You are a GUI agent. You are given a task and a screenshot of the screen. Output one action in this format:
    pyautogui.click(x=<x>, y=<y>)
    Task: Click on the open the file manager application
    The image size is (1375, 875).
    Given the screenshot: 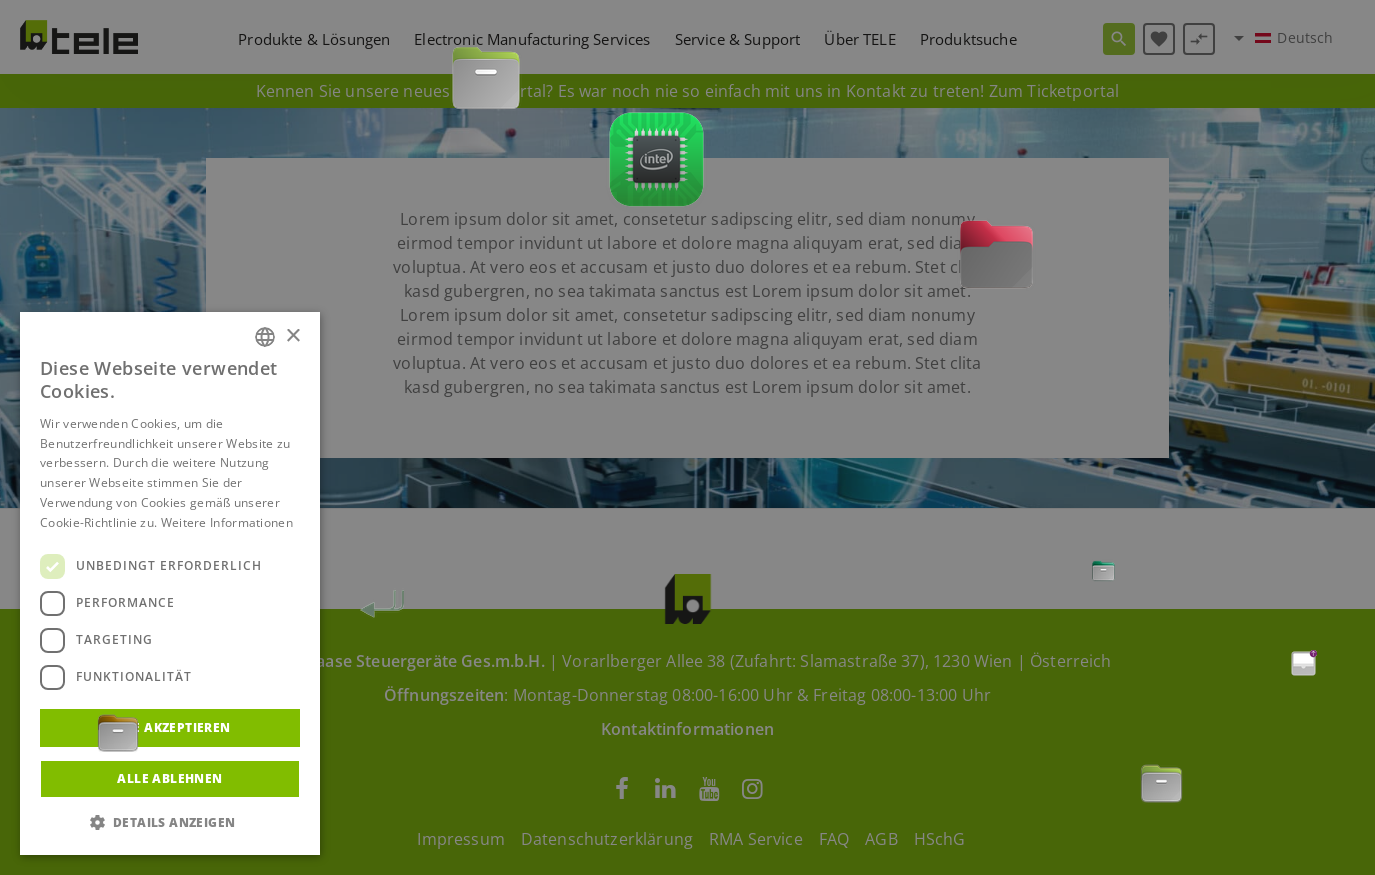 What is the action you would take?
    pyautogui.click(x=118, y=733)
    